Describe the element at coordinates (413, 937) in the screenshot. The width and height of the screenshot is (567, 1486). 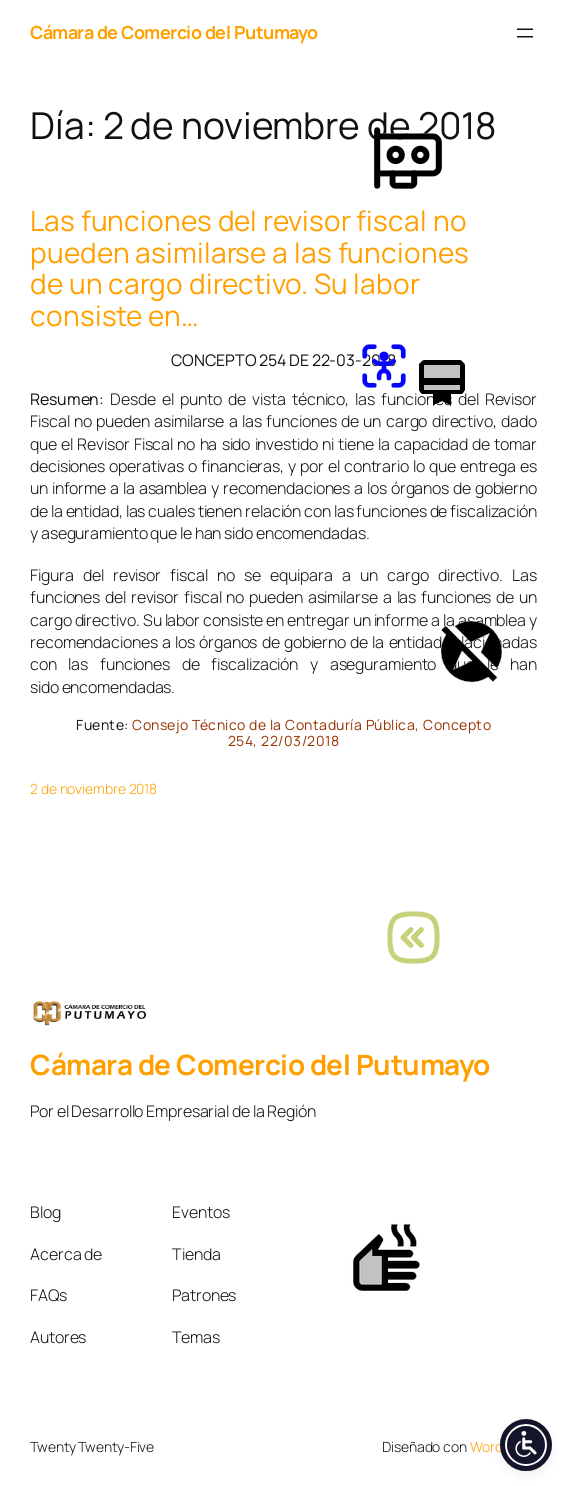
I see `go back to previous section` at that location.